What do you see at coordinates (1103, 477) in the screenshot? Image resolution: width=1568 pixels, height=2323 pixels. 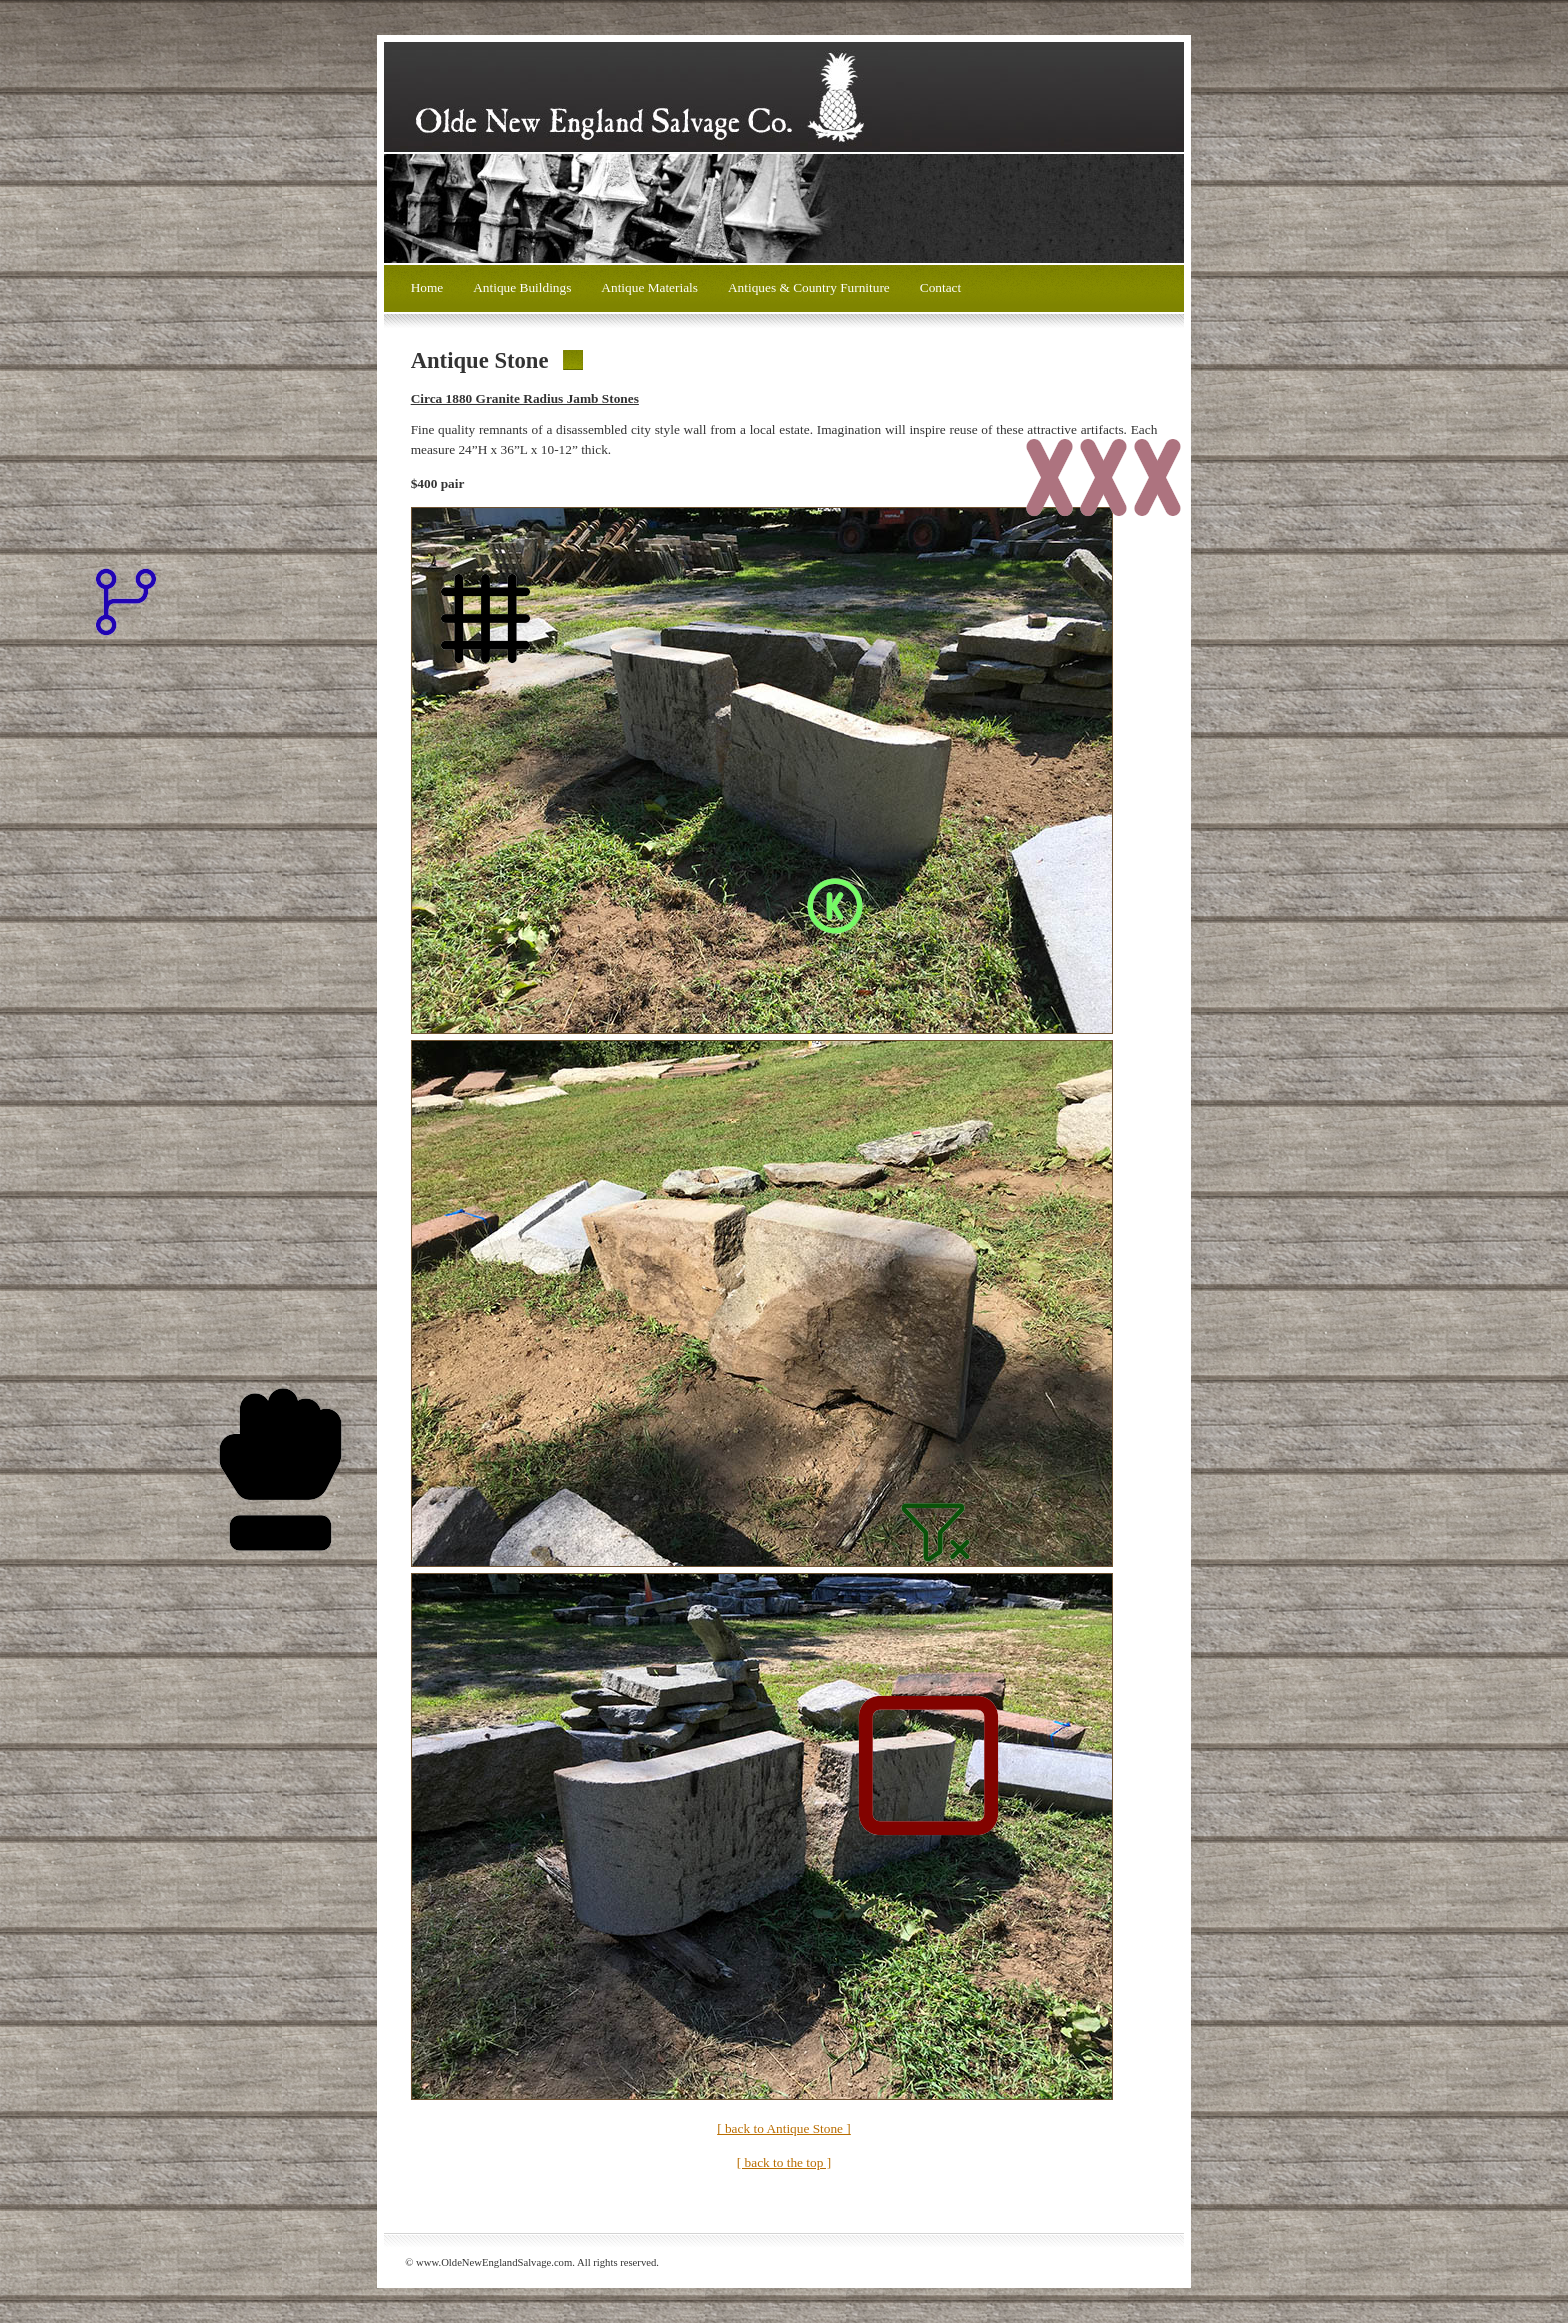 I see `indicates adult or mature content rating` at bounding box center [1103, 477].